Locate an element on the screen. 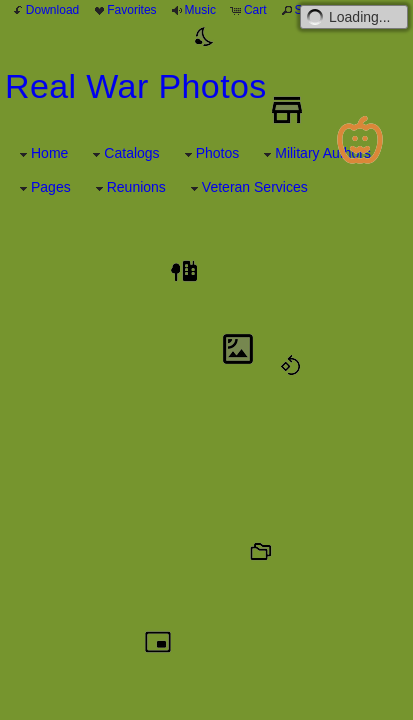 The width and height of the screenshot is (413, 720). access halloween-themed content or settings is located at coordinates (360, 141).